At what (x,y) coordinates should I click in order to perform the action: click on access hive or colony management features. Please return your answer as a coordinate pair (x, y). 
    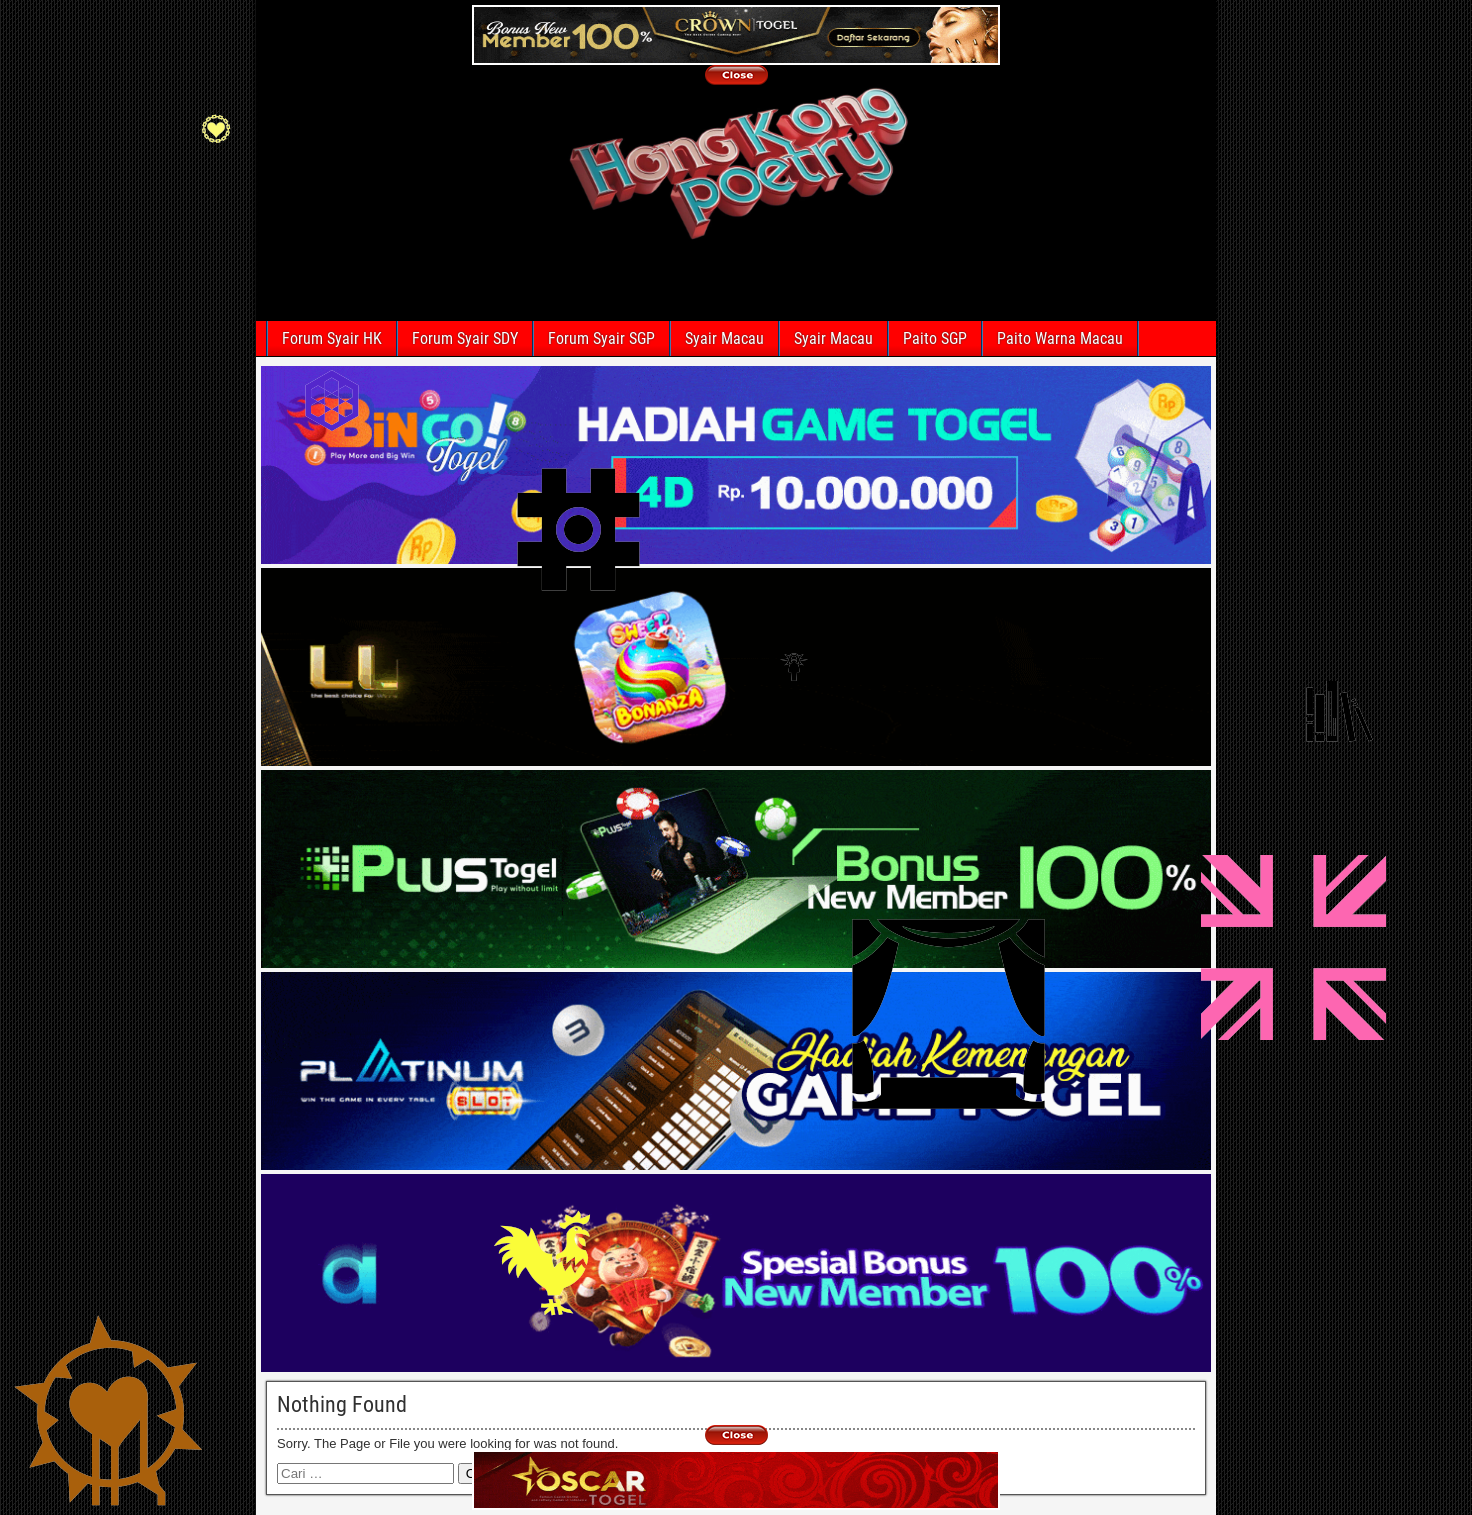
    Looking at the image, I should click on (332, 400).